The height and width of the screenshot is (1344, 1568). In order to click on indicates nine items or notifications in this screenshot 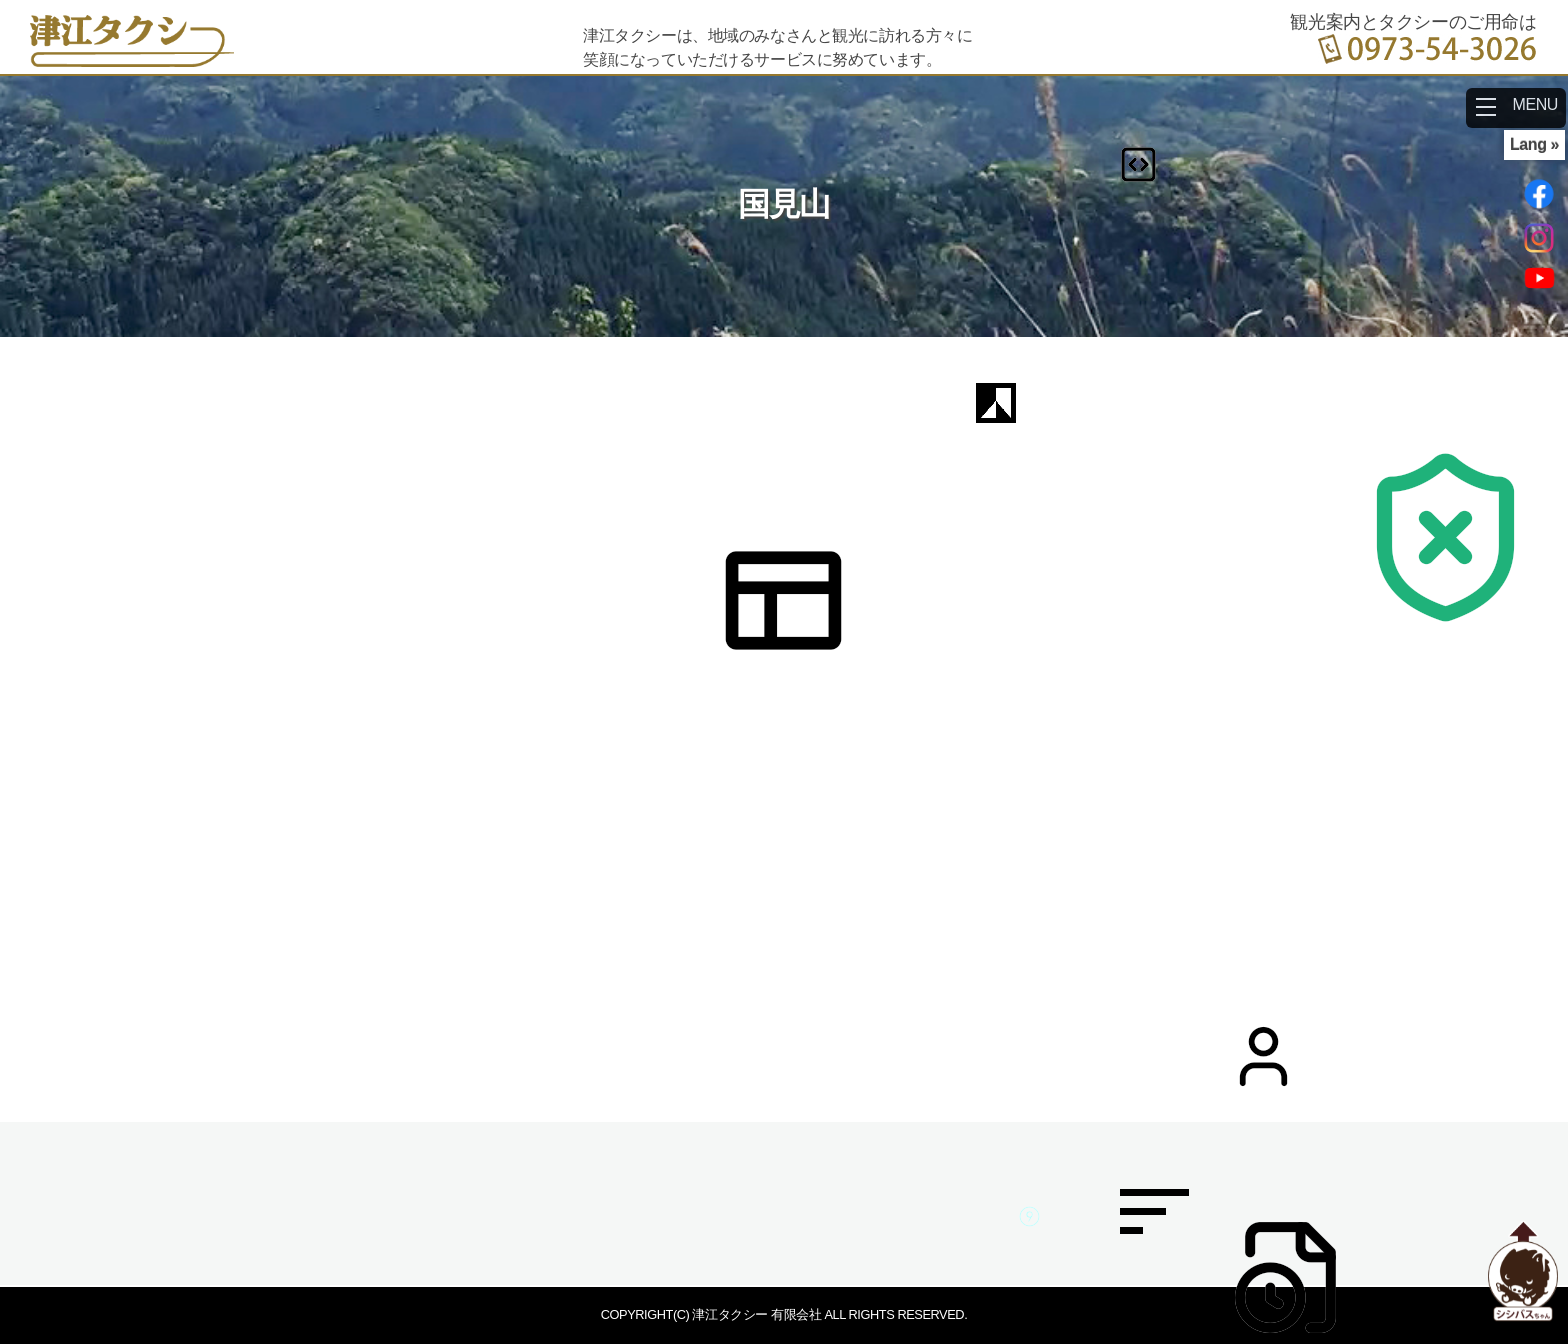, I will do `click(1029, 1216)`.